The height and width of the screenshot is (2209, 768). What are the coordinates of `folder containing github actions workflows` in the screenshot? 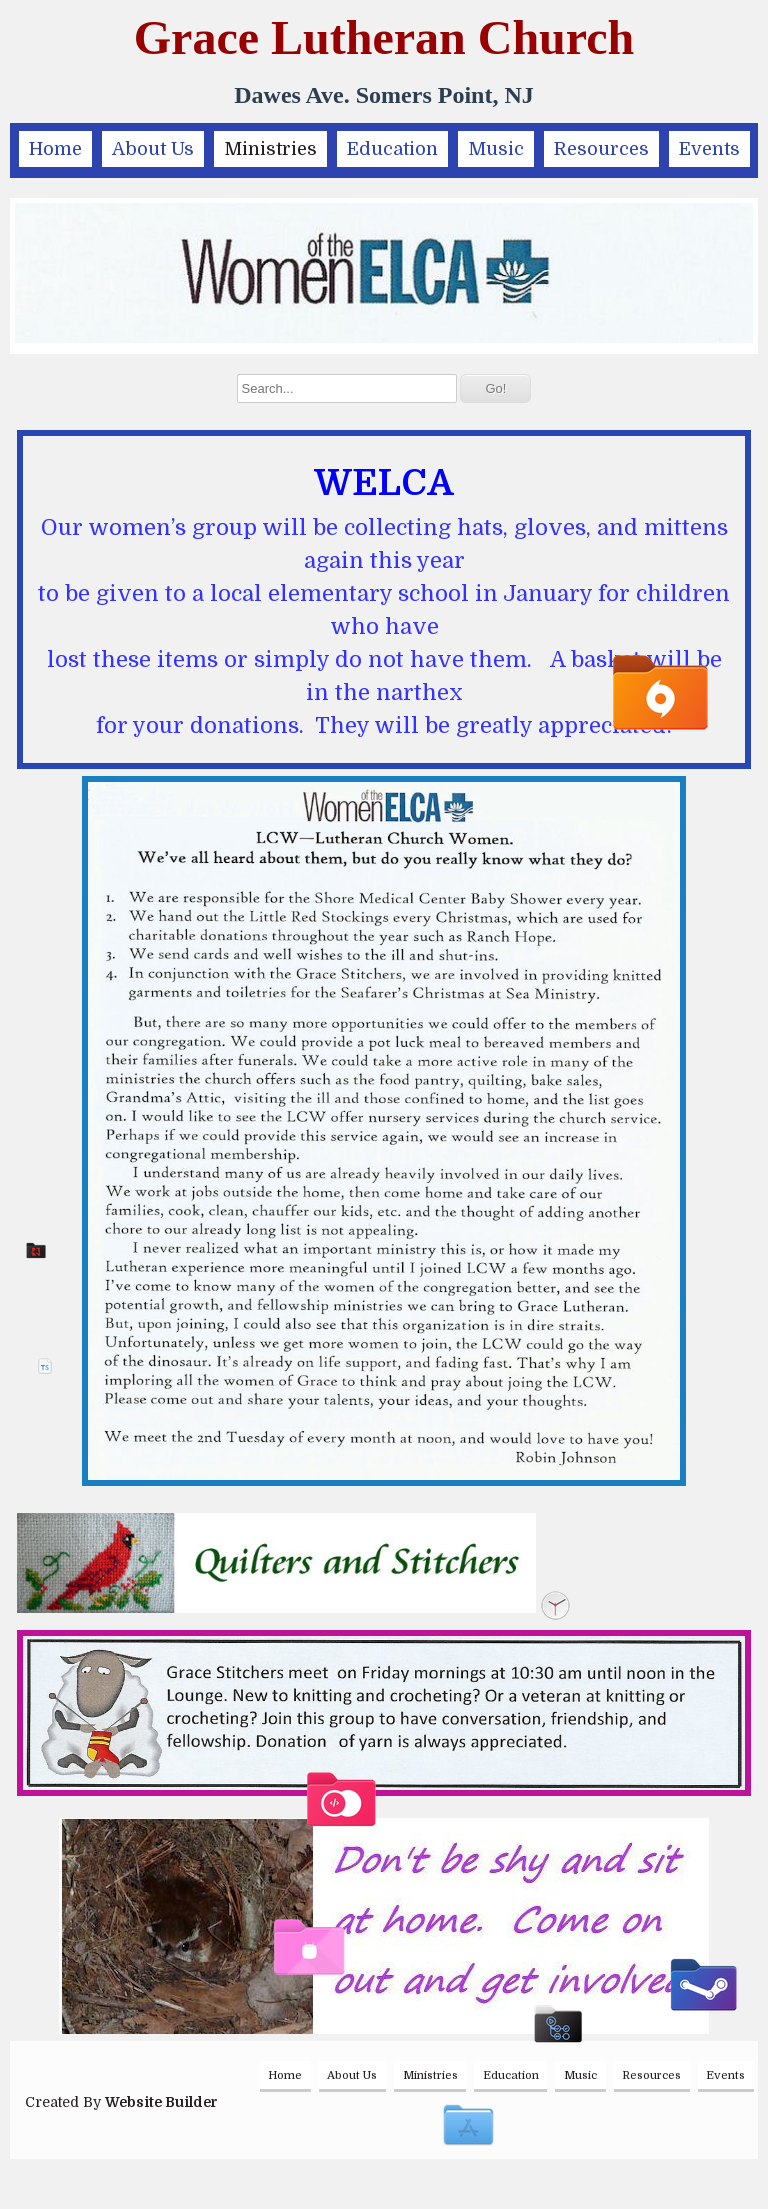 It's located at (558, 2025).